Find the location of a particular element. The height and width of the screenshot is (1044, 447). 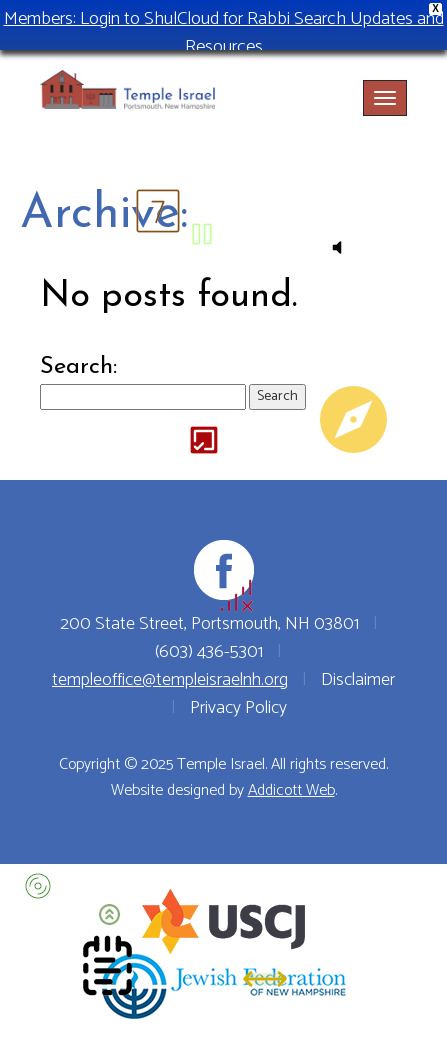

mute or unmute audio is located at coordinates (337, 247).